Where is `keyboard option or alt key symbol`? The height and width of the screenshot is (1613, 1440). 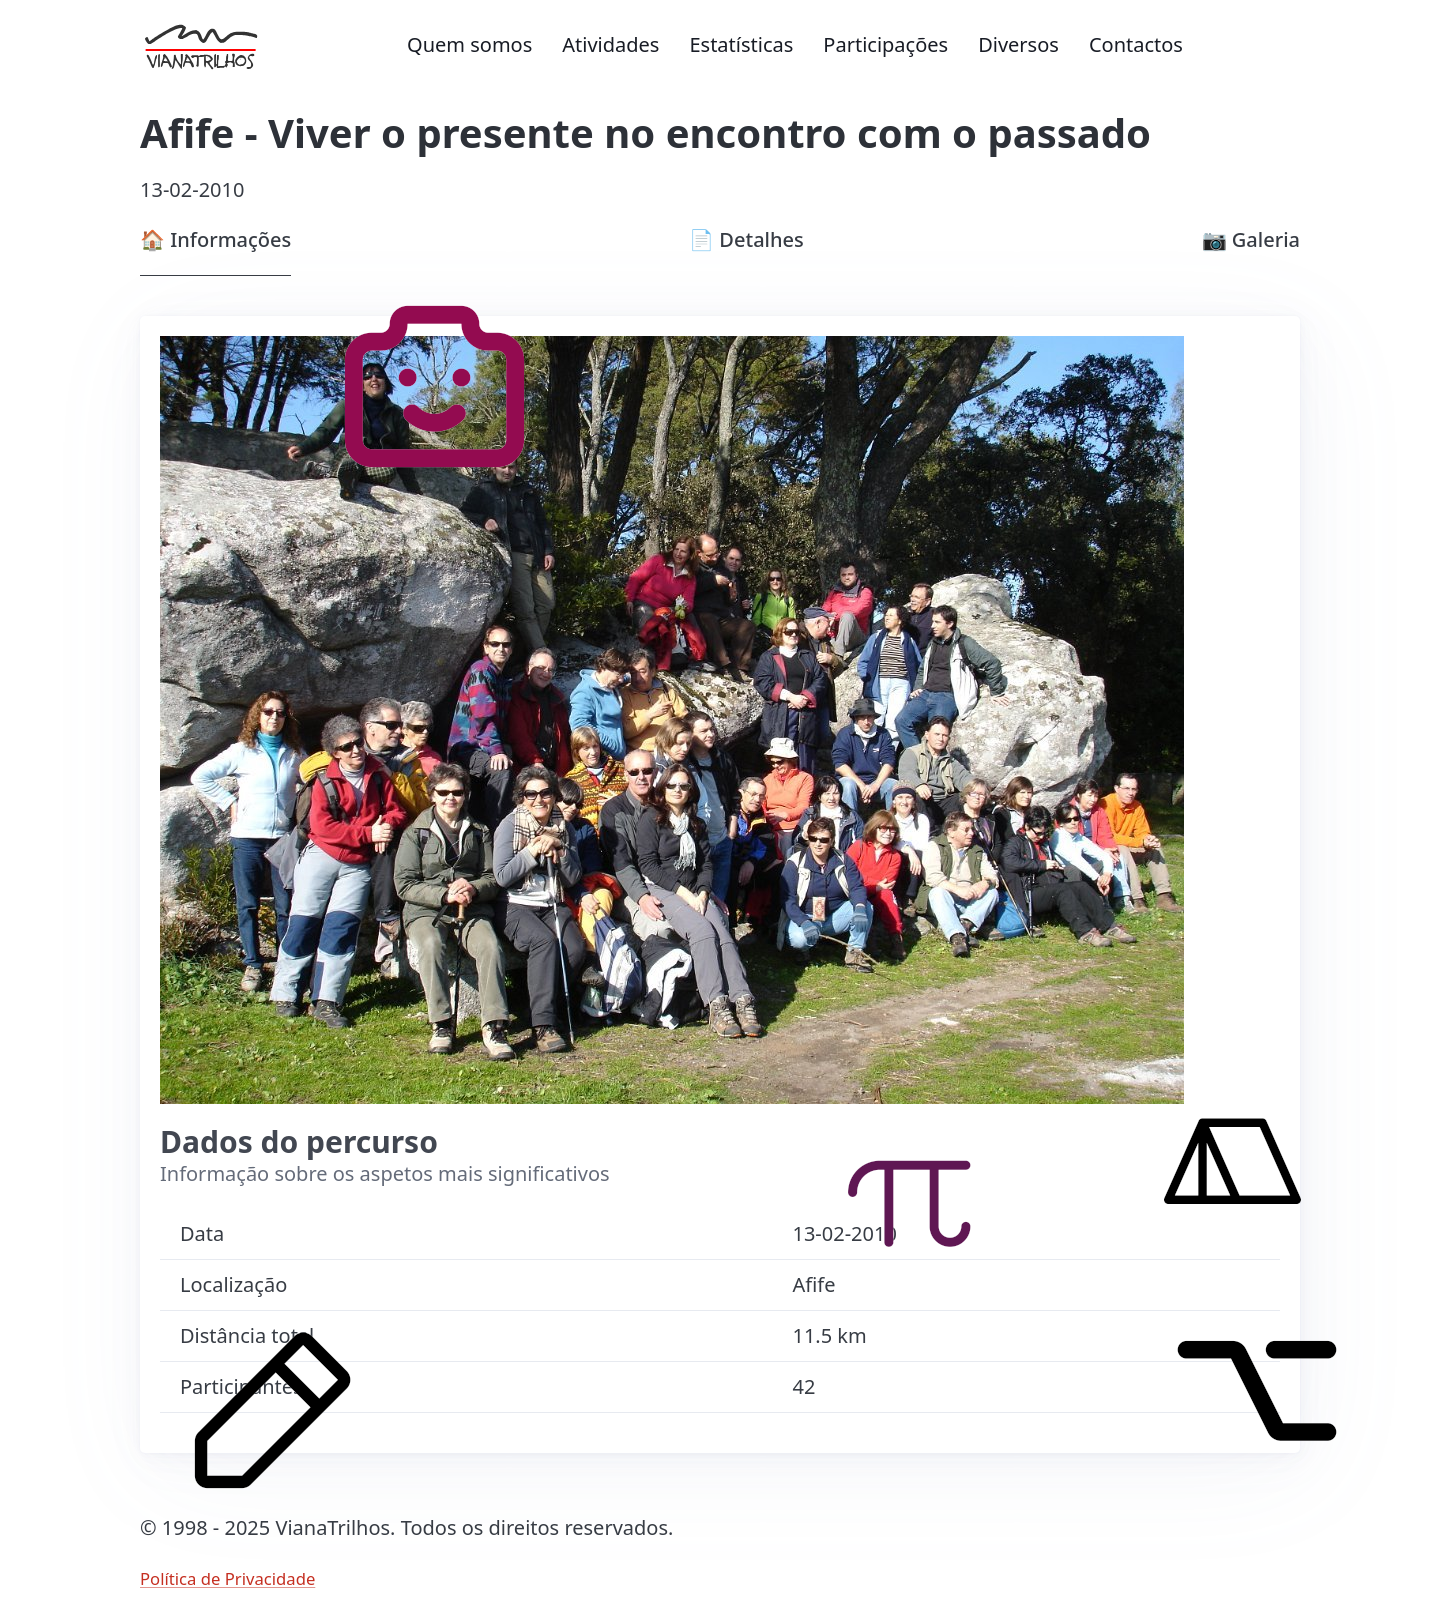
keyboard option or alt key symbol is located at coordinates (1257, 1385).